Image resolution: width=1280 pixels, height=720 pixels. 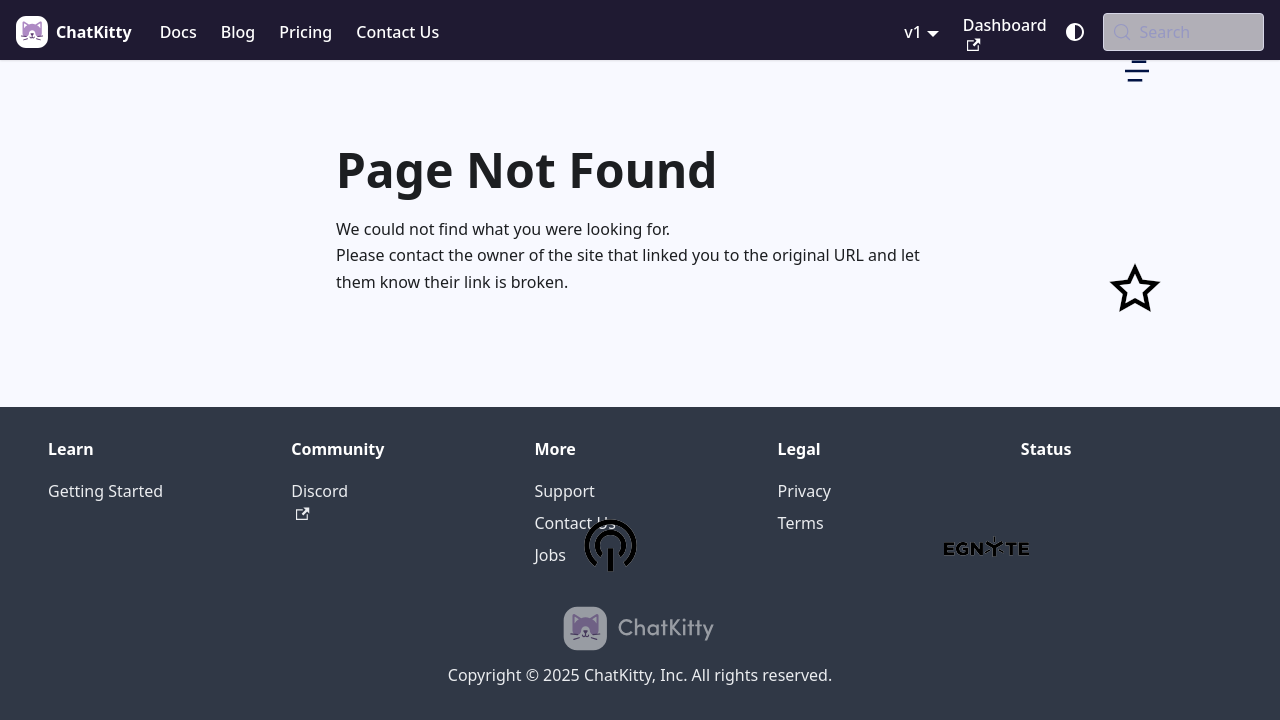 I want to click on open navigation menu, so click(x=1137, y=71).